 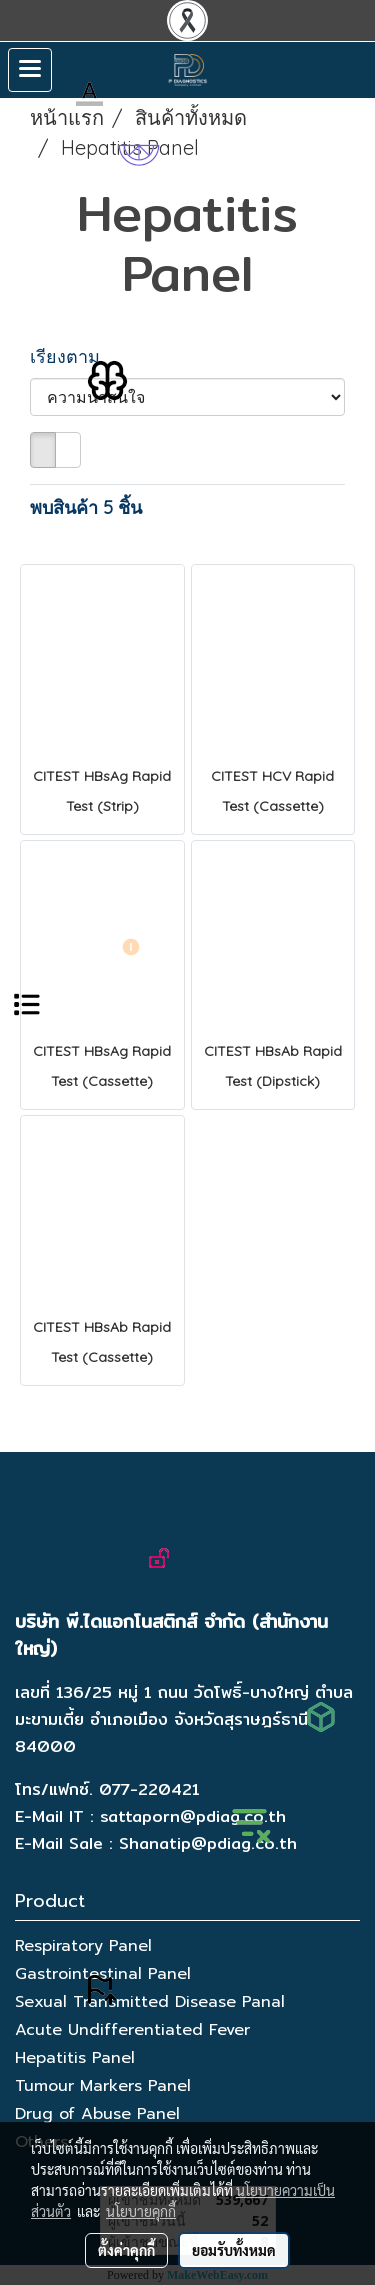 What do you see at coordinates (159, 1558) in the screenshot?
I see `unlocked or unsecured state` at bounding box center [159, 1558].